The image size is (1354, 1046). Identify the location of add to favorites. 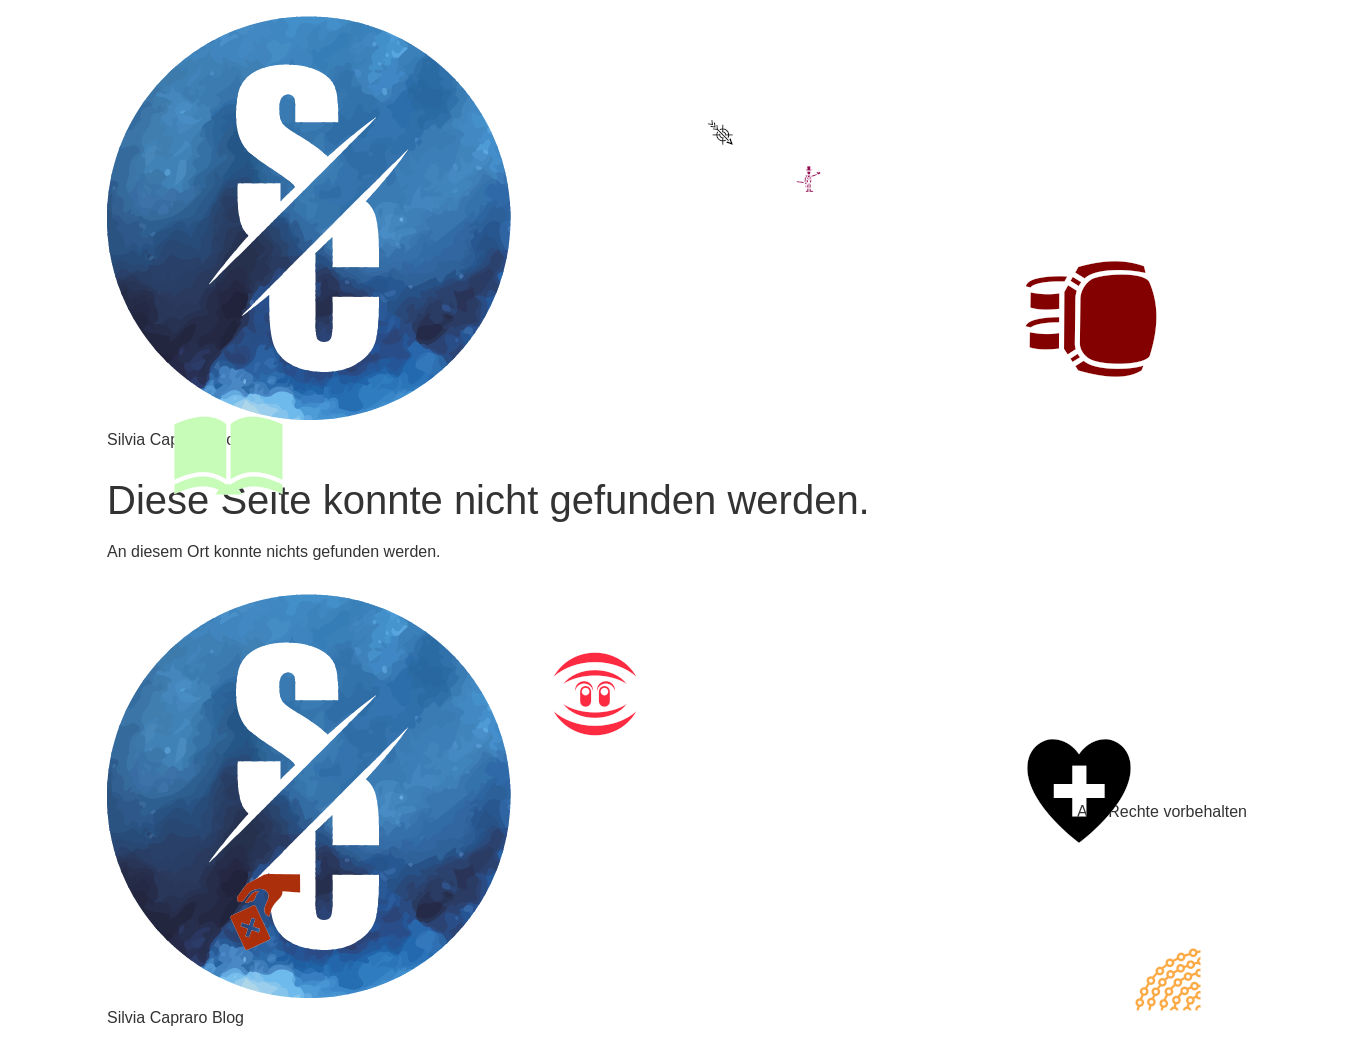
(1079, 791).